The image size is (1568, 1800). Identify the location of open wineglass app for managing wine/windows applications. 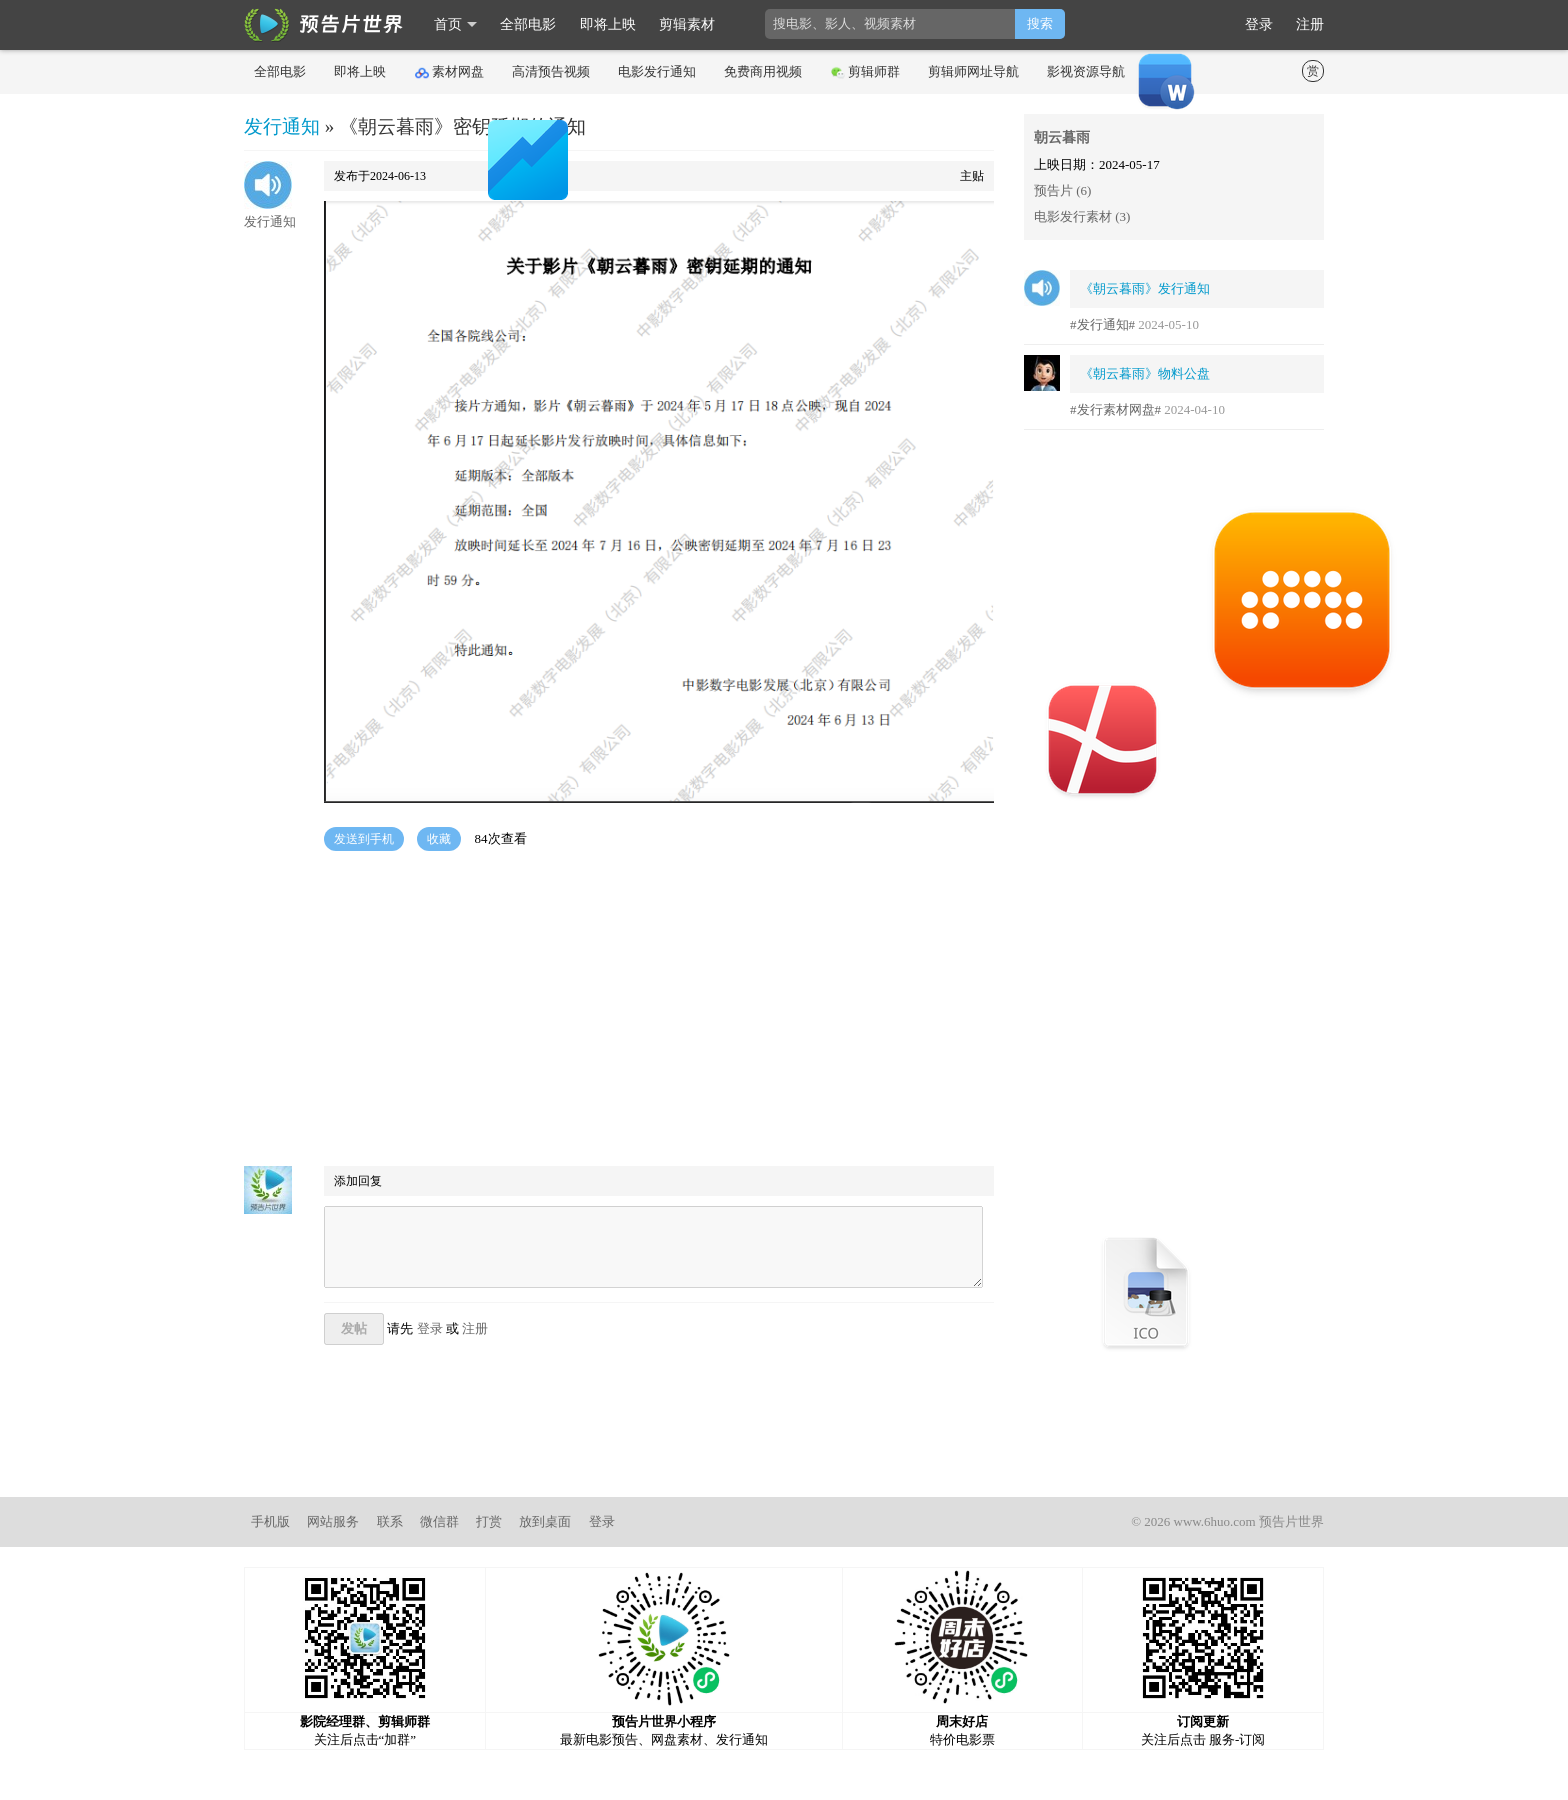
(1102, 739).